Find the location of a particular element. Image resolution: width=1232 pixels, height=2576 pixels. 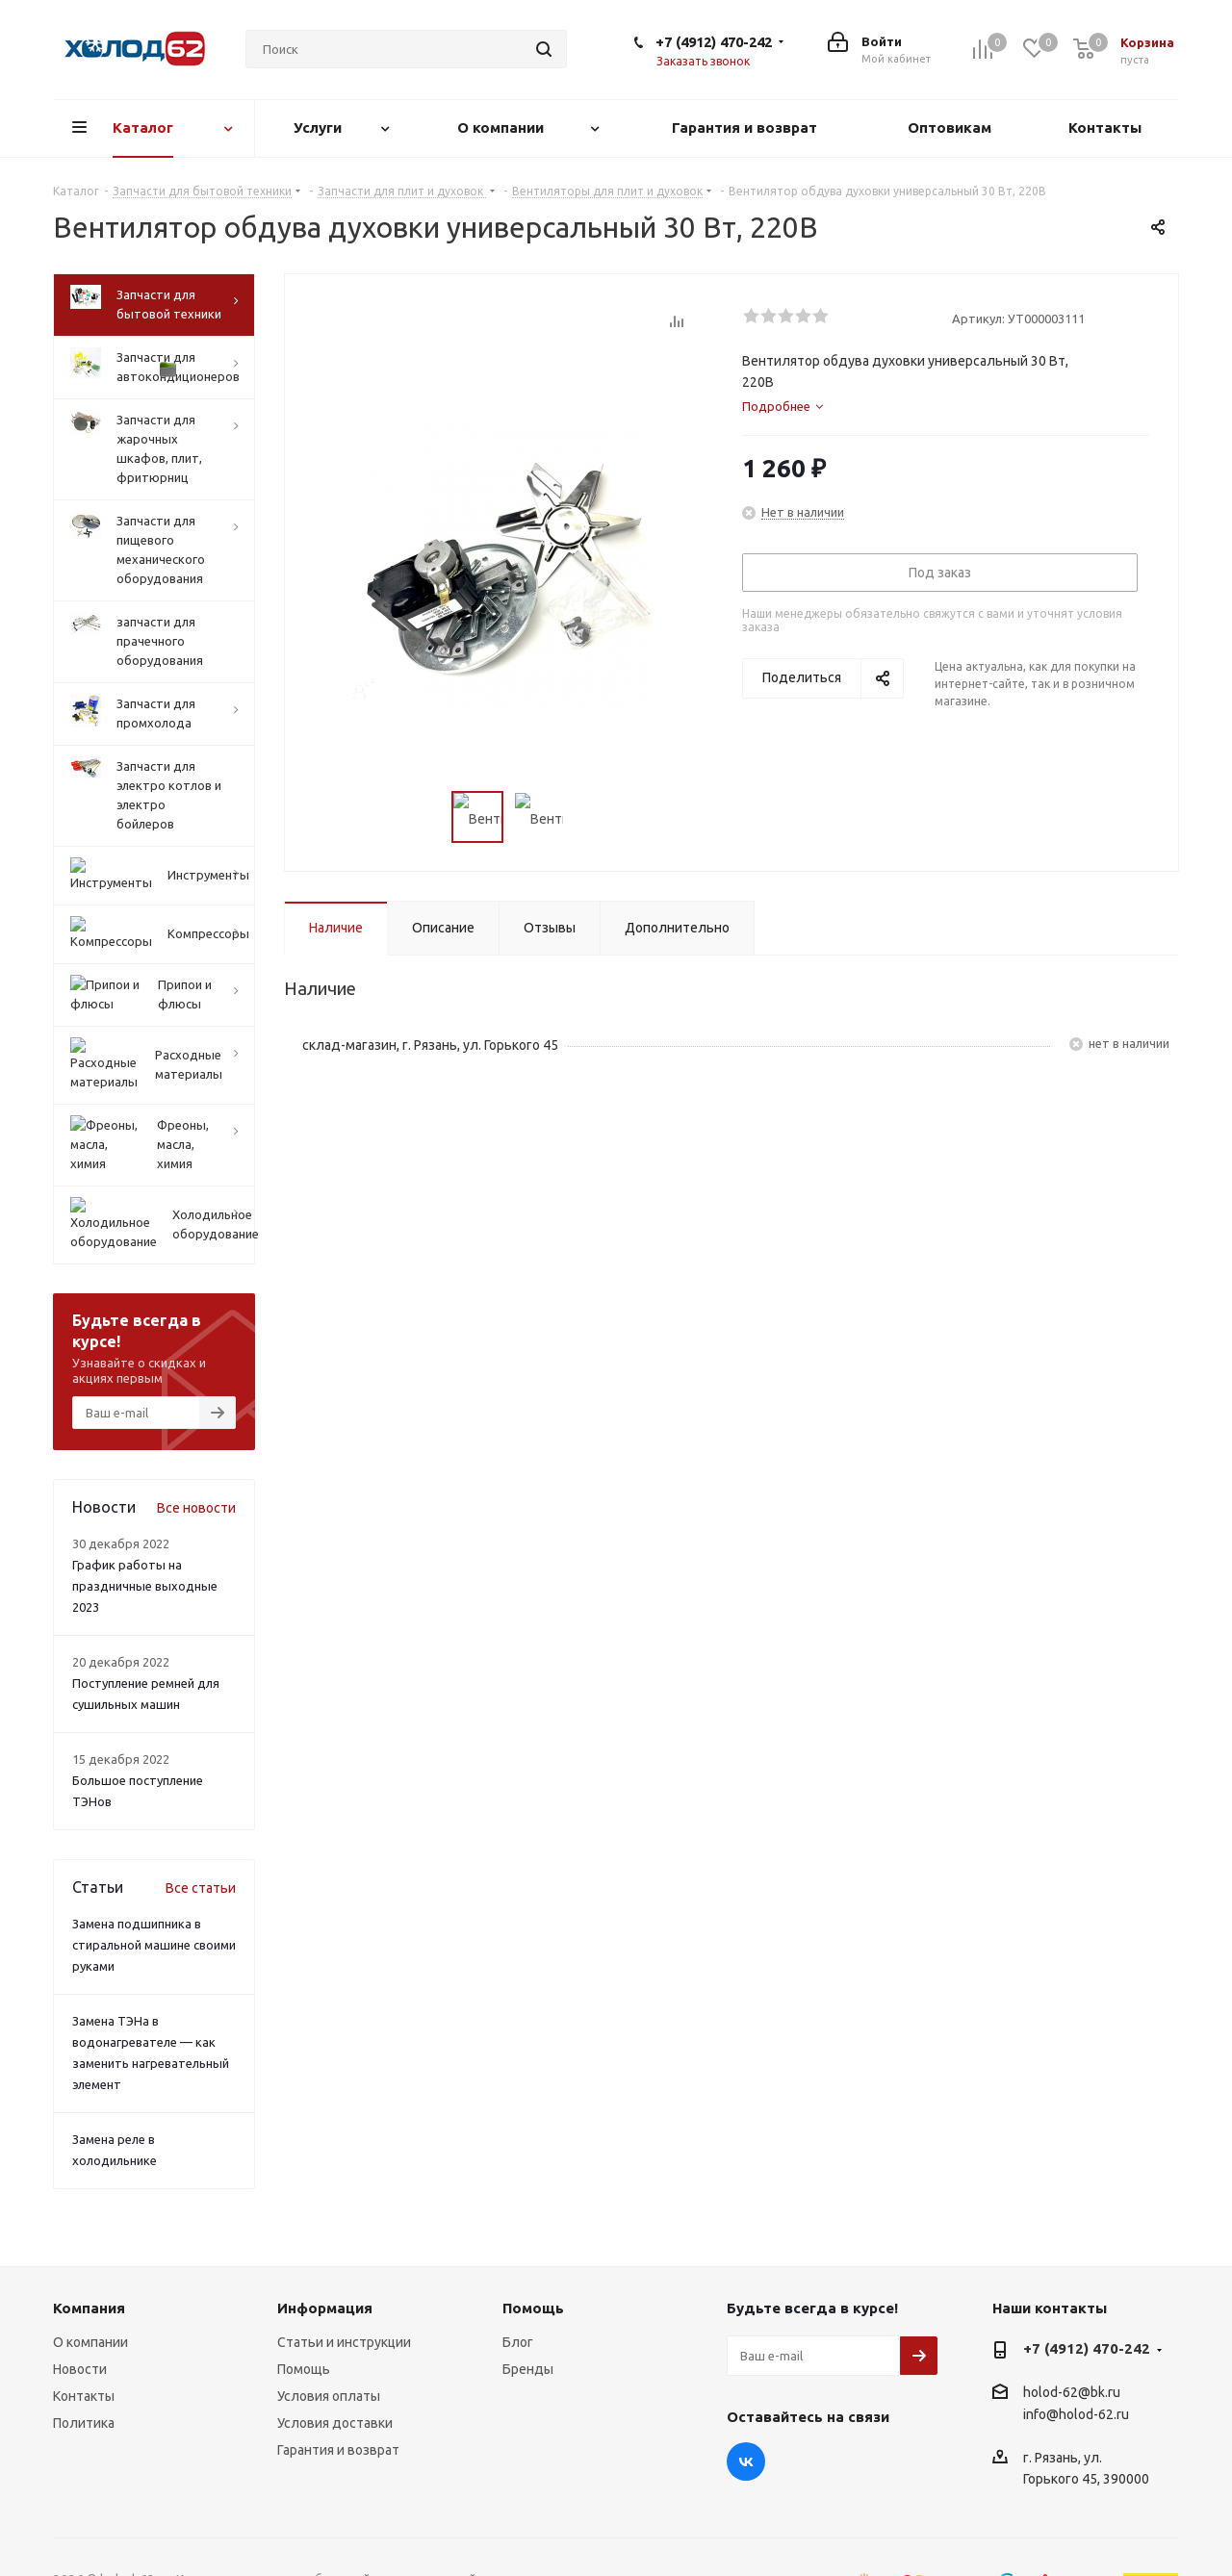

system sleep mode is enabled and unrestricted is located at coordinates (364, 689).